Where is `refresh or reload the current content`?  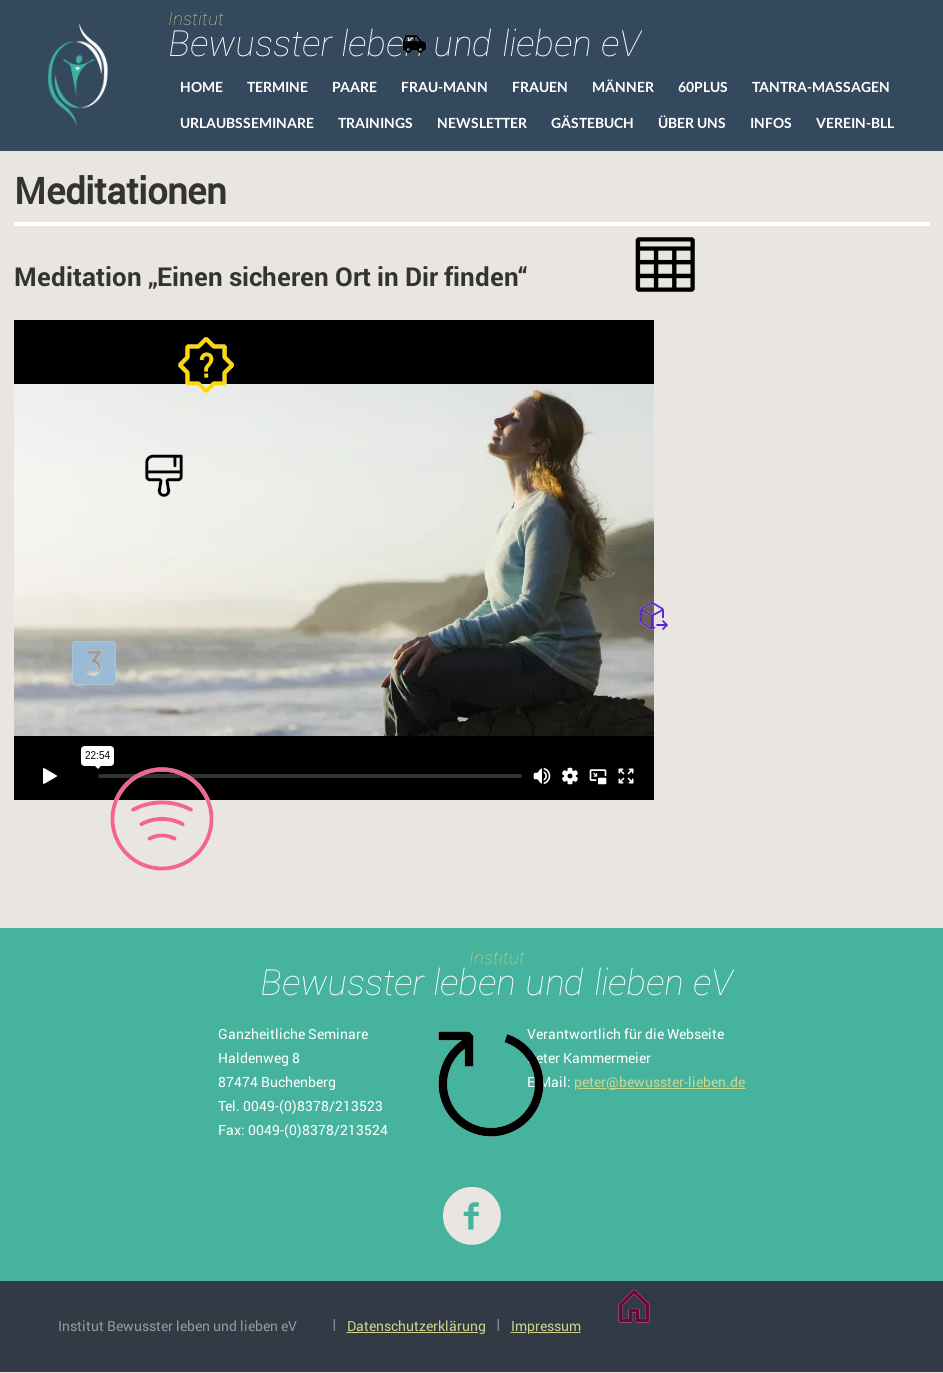
refresh or reload the current content is located at coordinates (491, 1084).